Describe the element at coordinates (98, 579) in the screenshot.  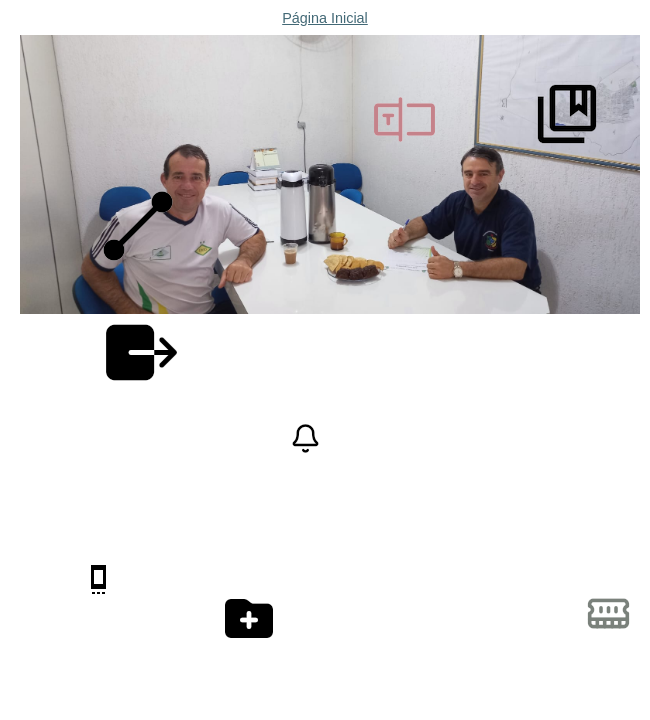
I see `access mobile device settings` at that location.